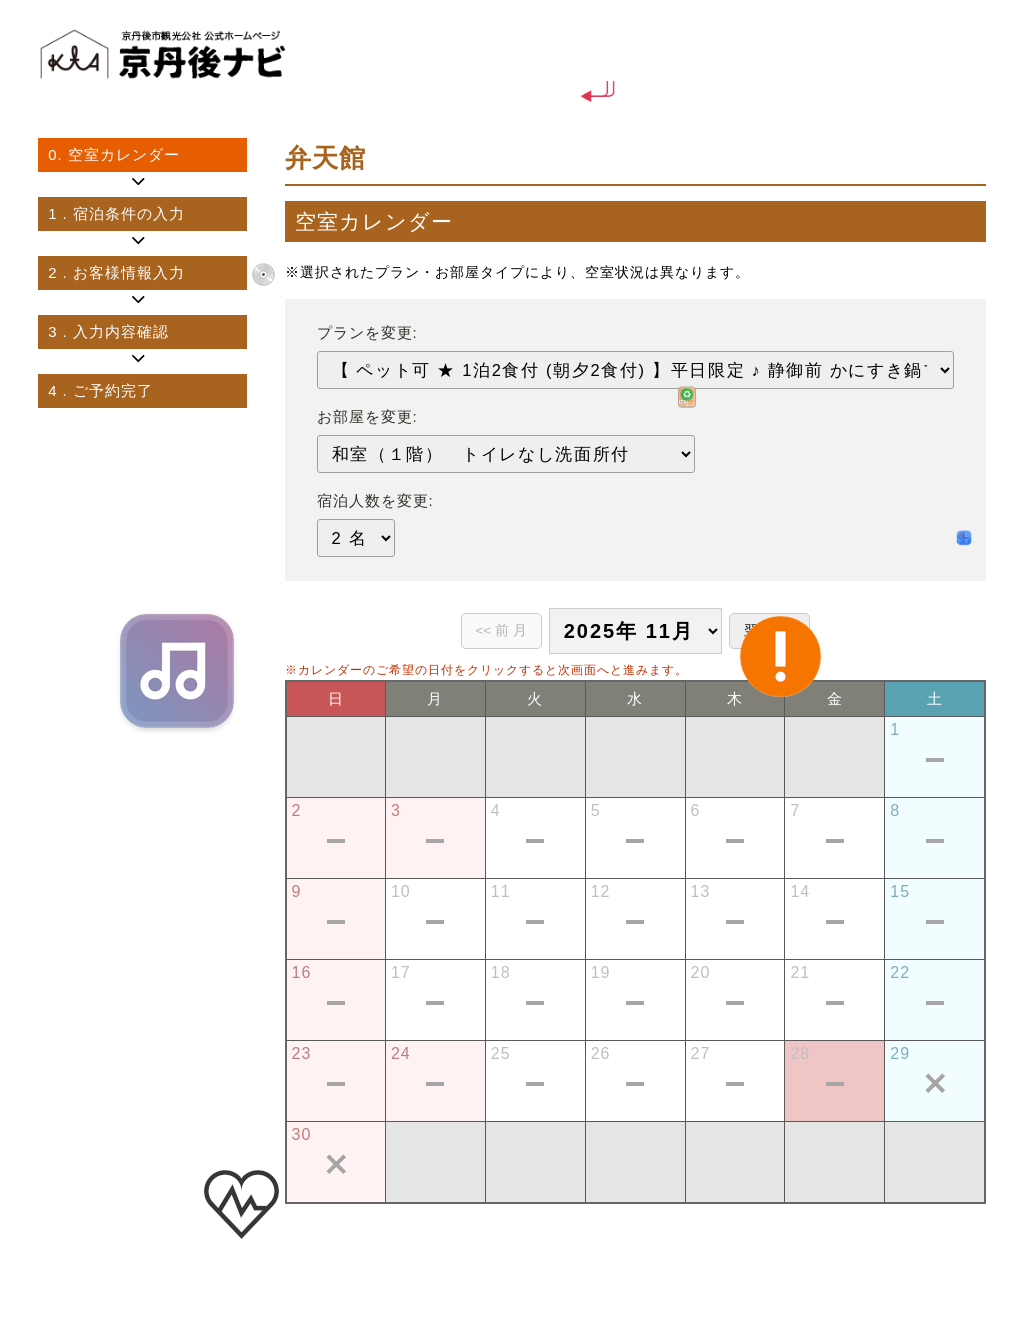 The width and height of the screenshot is (1024, 1319). Describe the element at coordinates (687, 397) in the screenshot. I see `system is cleaning up unused packages` at that location.